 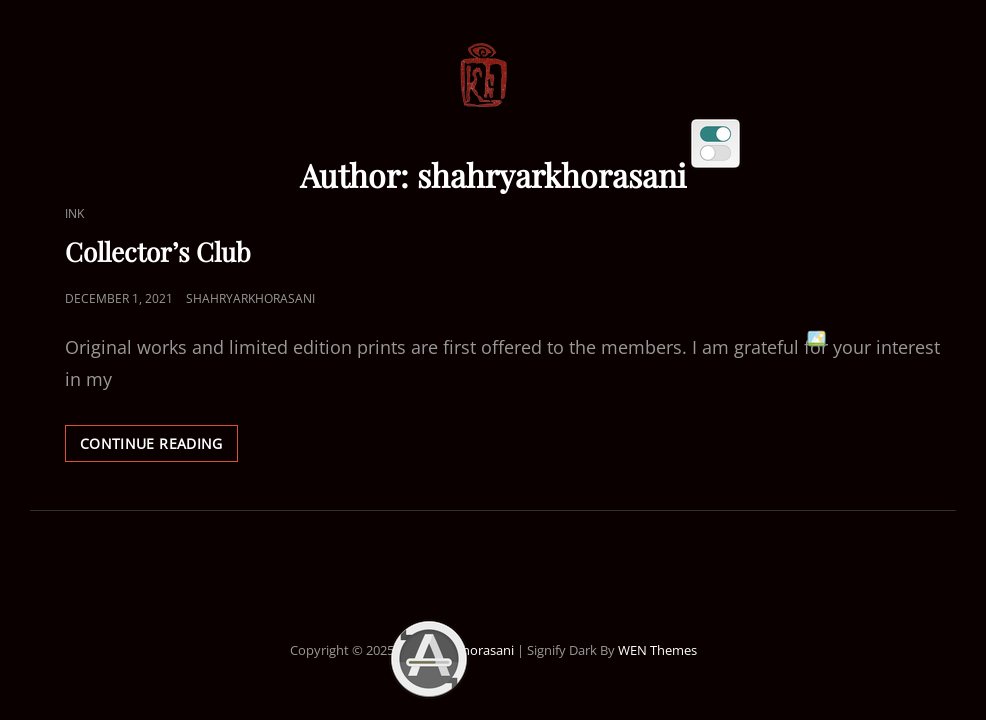 I want to click on check for and install software updates, so click(x=429, y=659).